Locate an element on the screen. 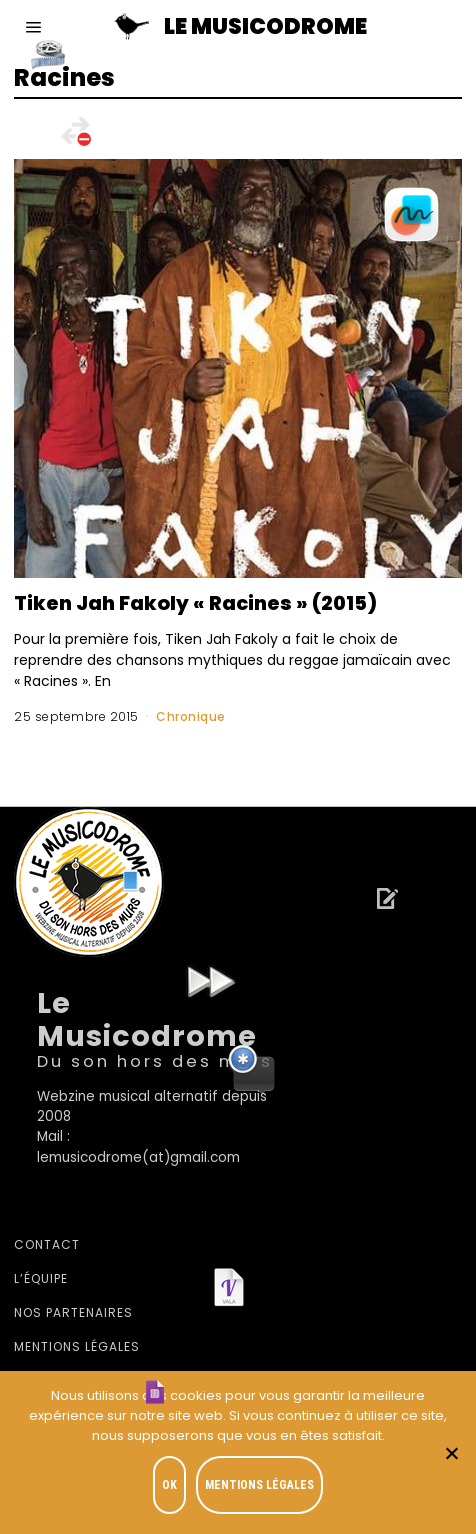 The height and width of the screenshot is (1534, 476). open the text editor application is located at coordinates (387, 898).